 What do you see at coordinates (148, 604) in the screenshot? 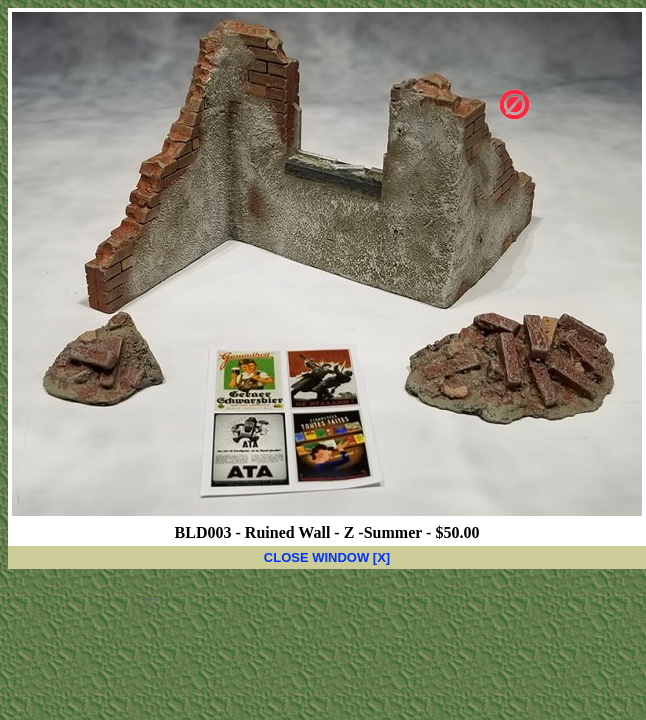
I see `collapse content to top` at bounding box center [148, 604].